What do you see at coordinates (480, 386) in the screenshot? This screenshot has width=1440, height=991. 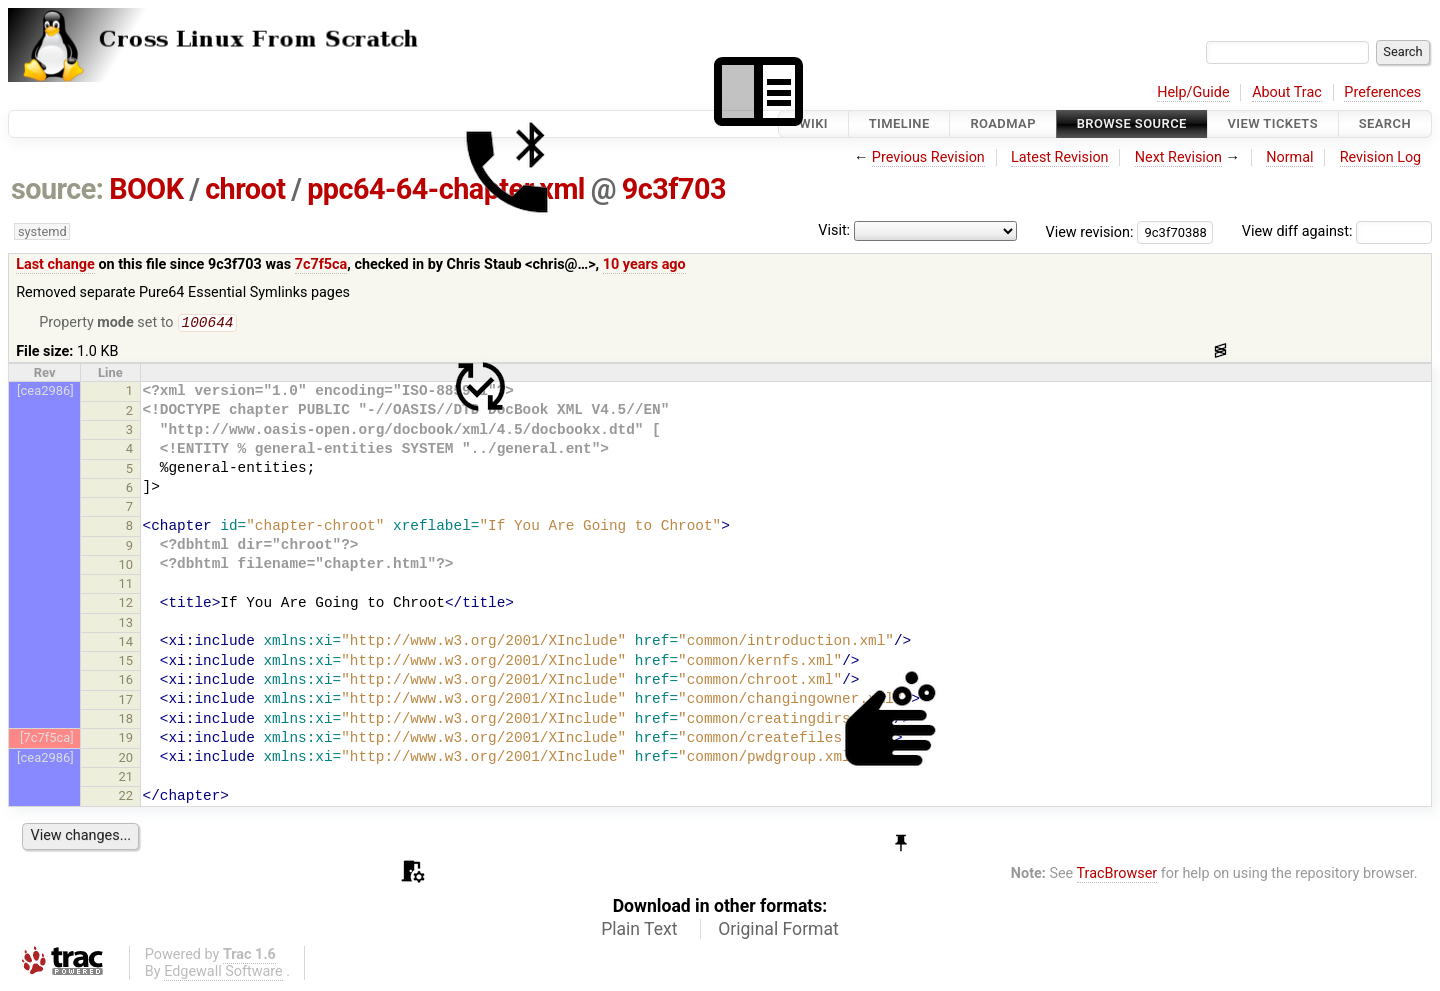 I see `indicates content has been published with recent changes` at bounding box center [480, 386].